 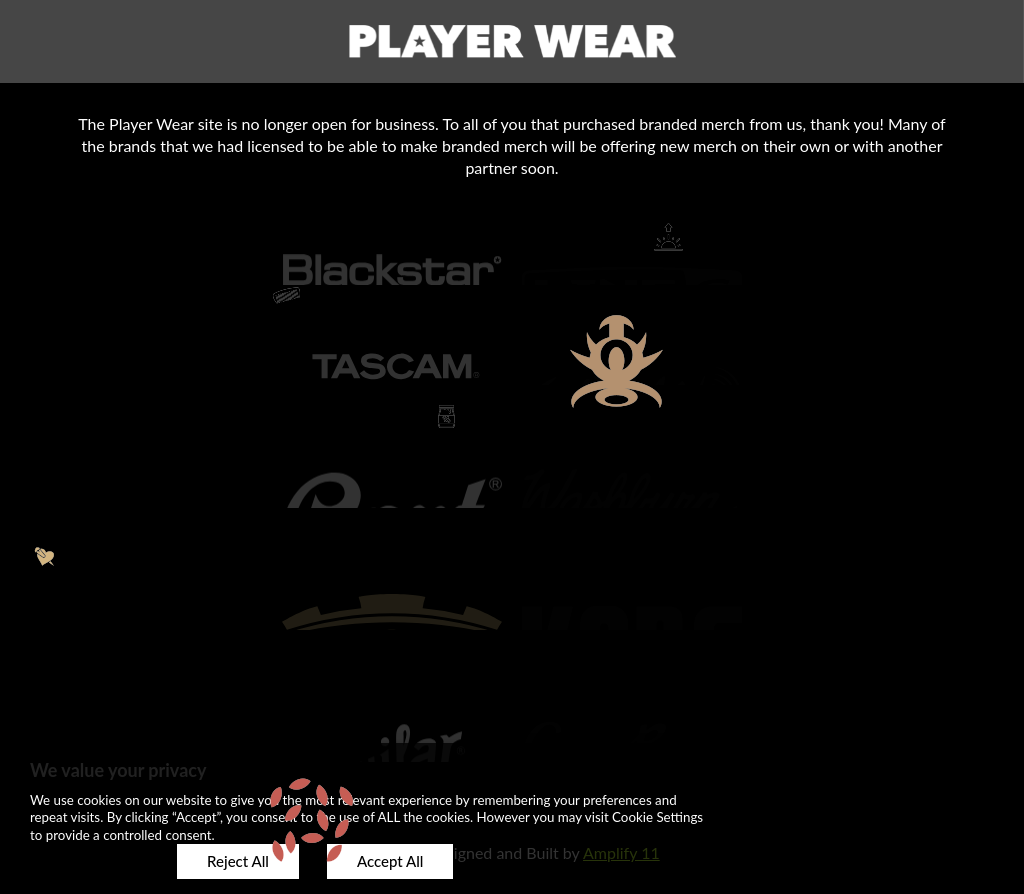 I want to click on sesame seeds ingredient or allergen indicator, so click(x=311, y=820).